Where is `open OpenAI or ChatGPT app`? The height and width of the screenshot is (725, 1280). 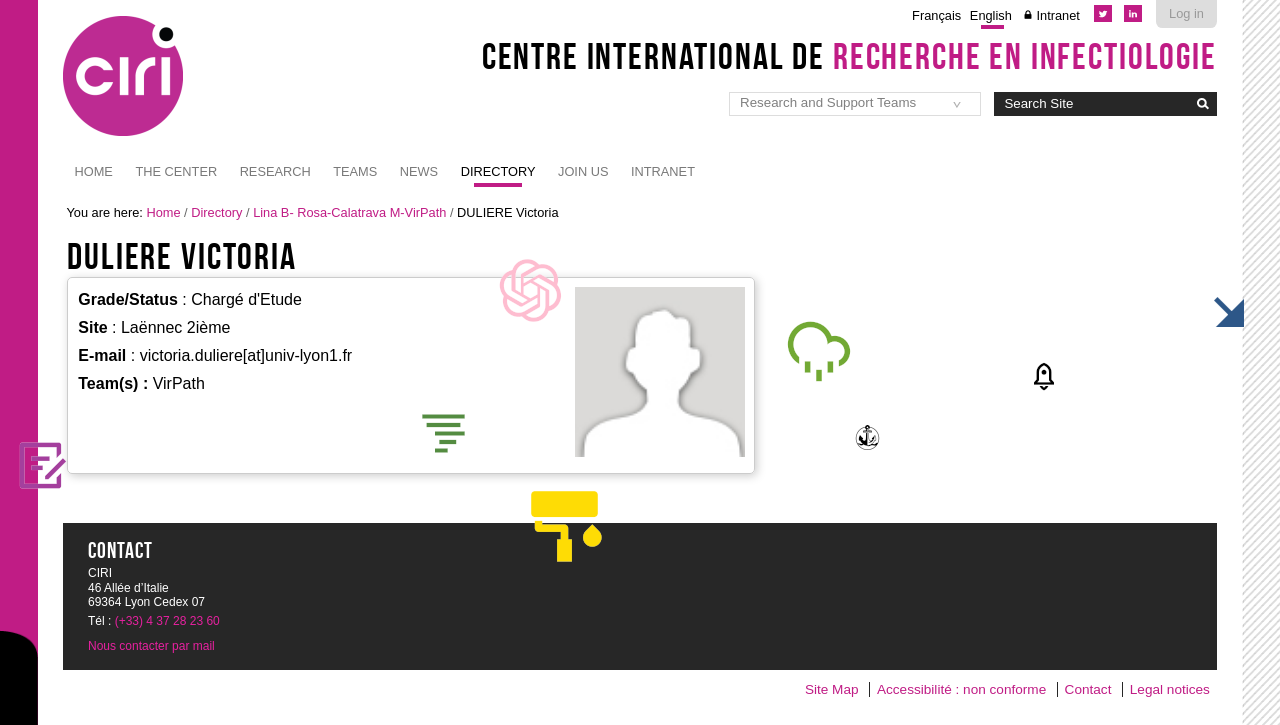
open OpenAI or ChatGPT app is located at coordinates (530, 290).